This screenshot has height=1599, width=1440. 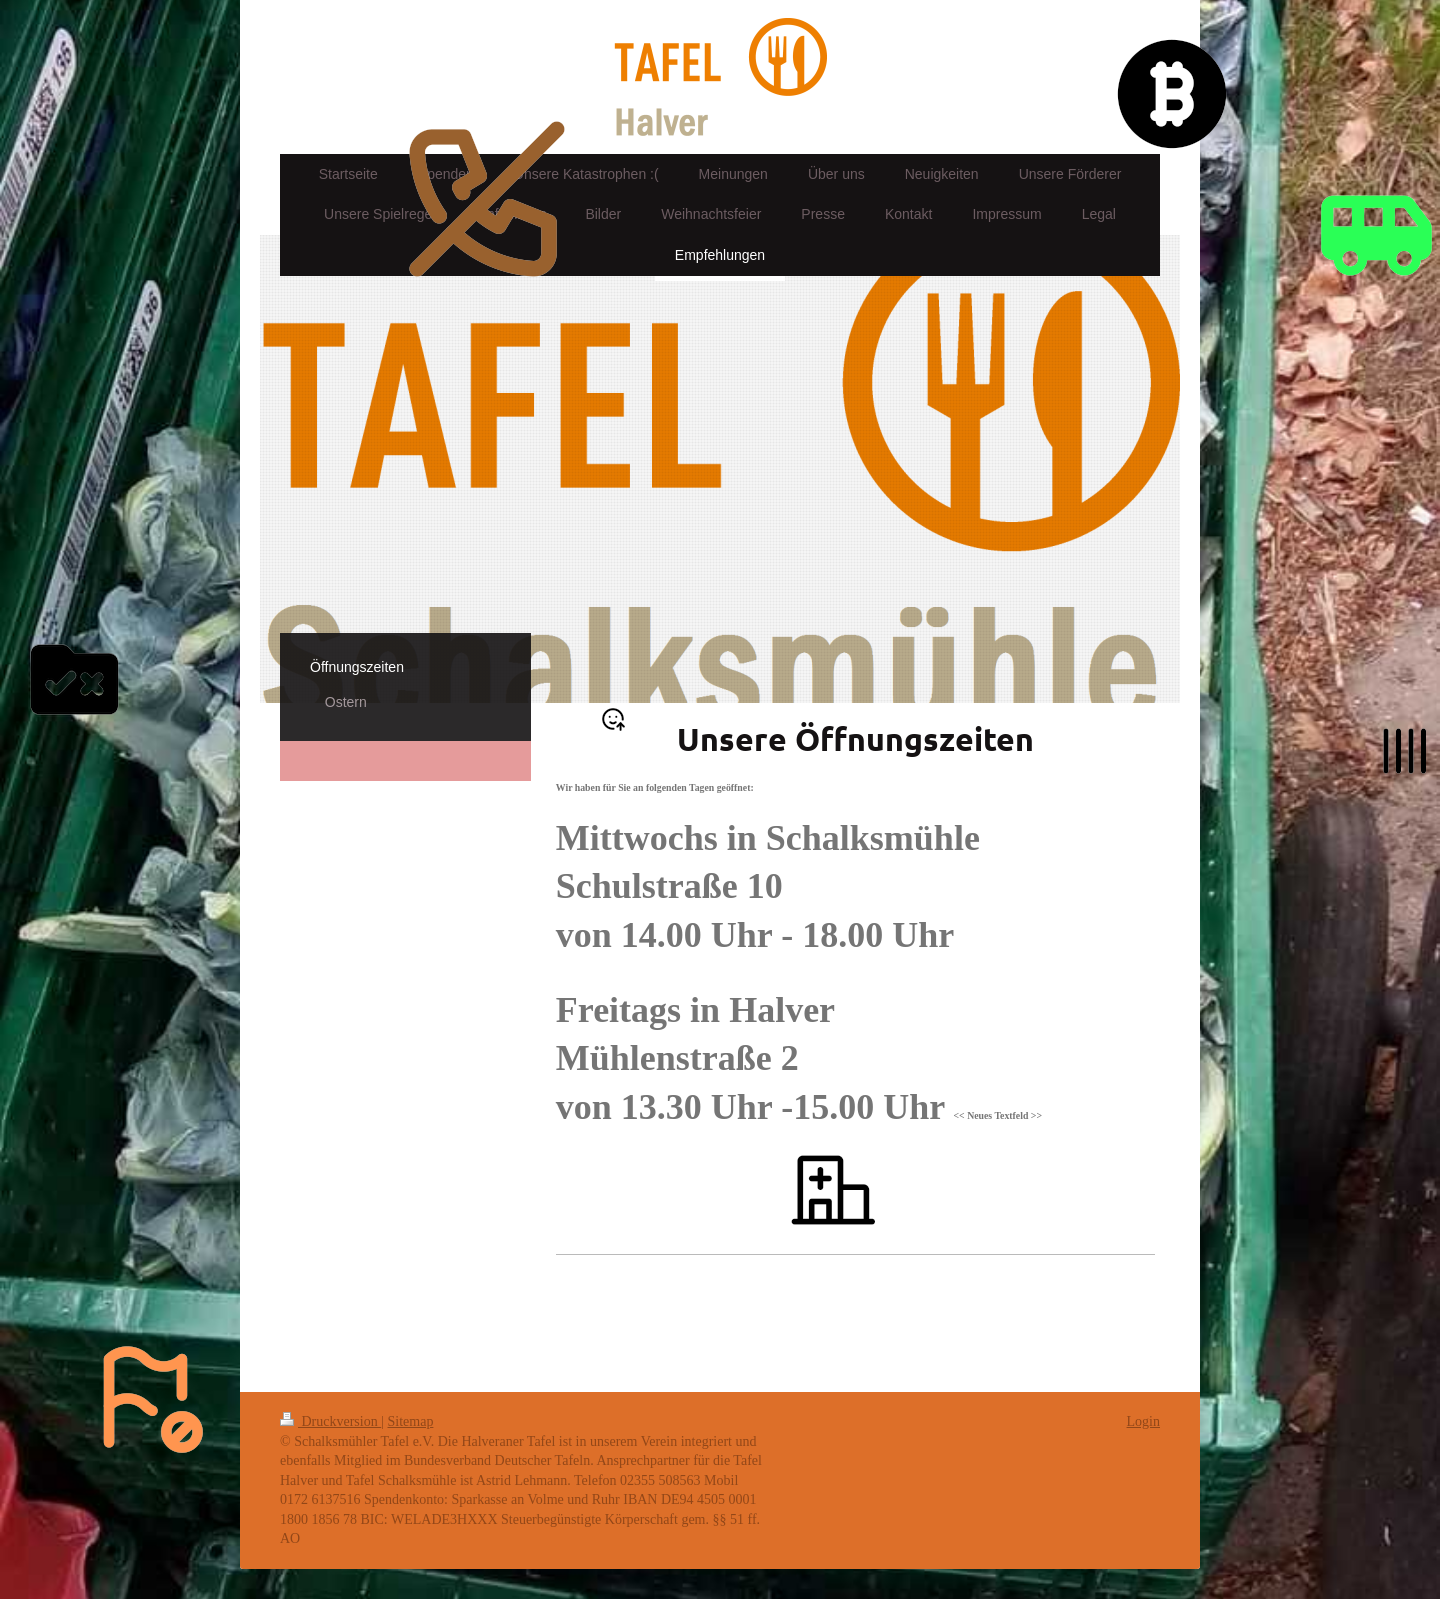 What do you see at coordinates (145, 1395) in the screenshot?
I see `cancel or remove a flagged item` at bounding box center [145, 1395].